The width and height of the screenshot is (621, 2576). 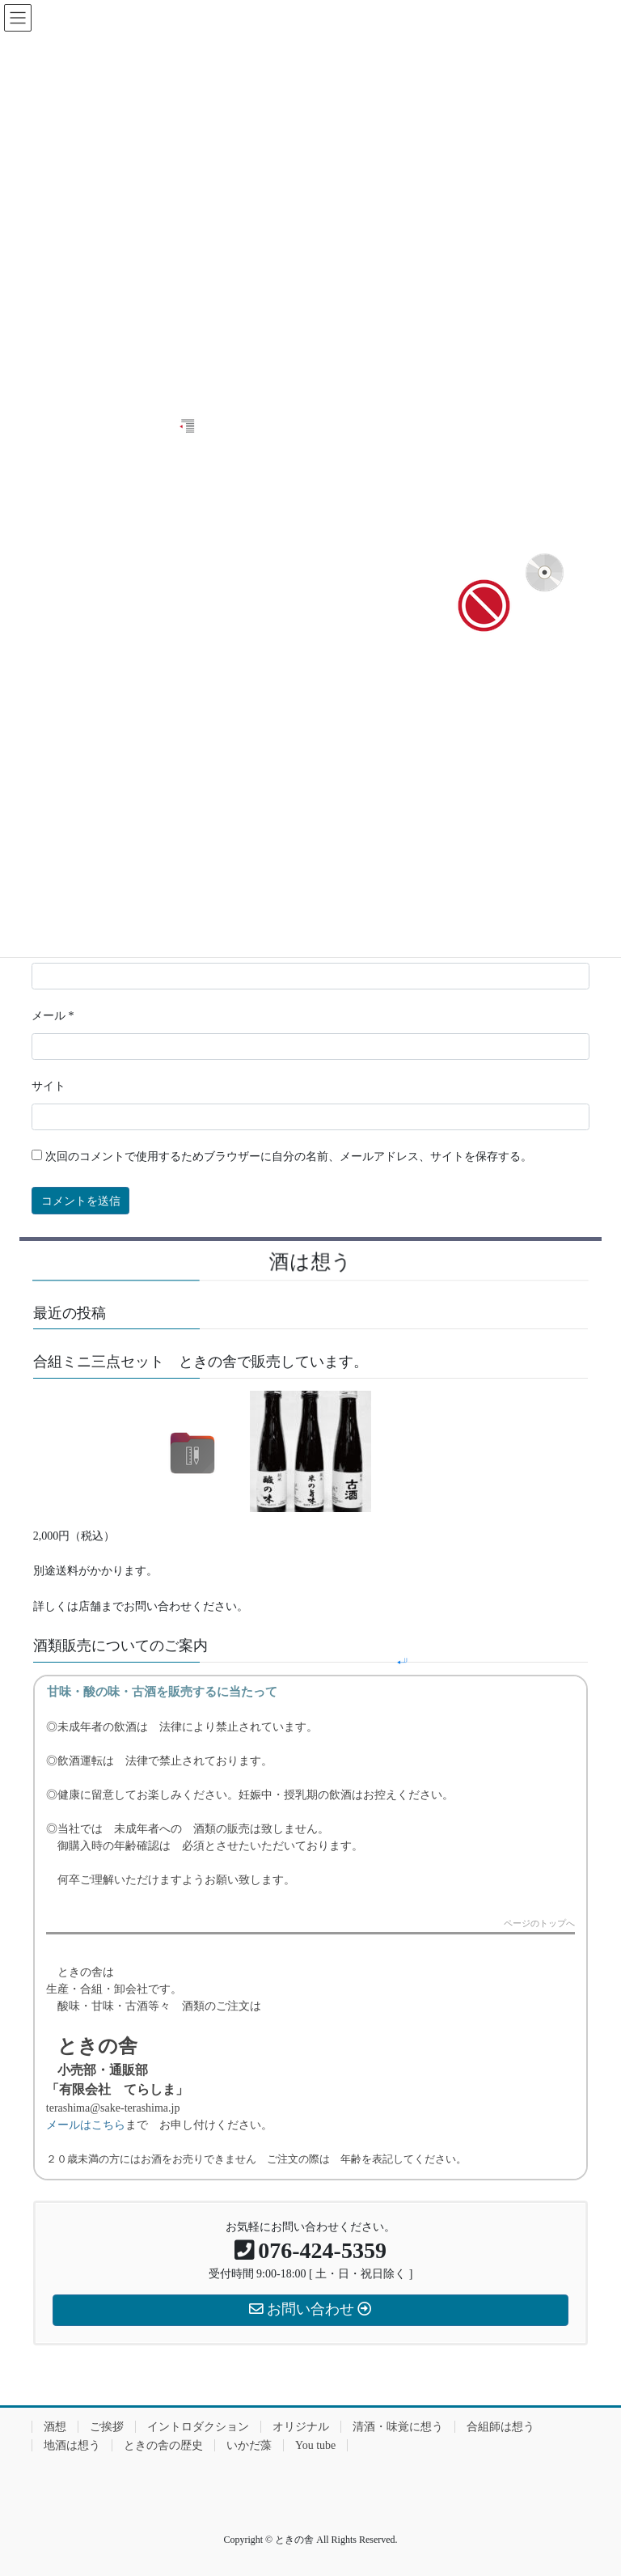 What do you see at coordinates (402, 1661) in the screenshot?
I see `reply to all recipients of an email` at bounding box center [402, 1661].